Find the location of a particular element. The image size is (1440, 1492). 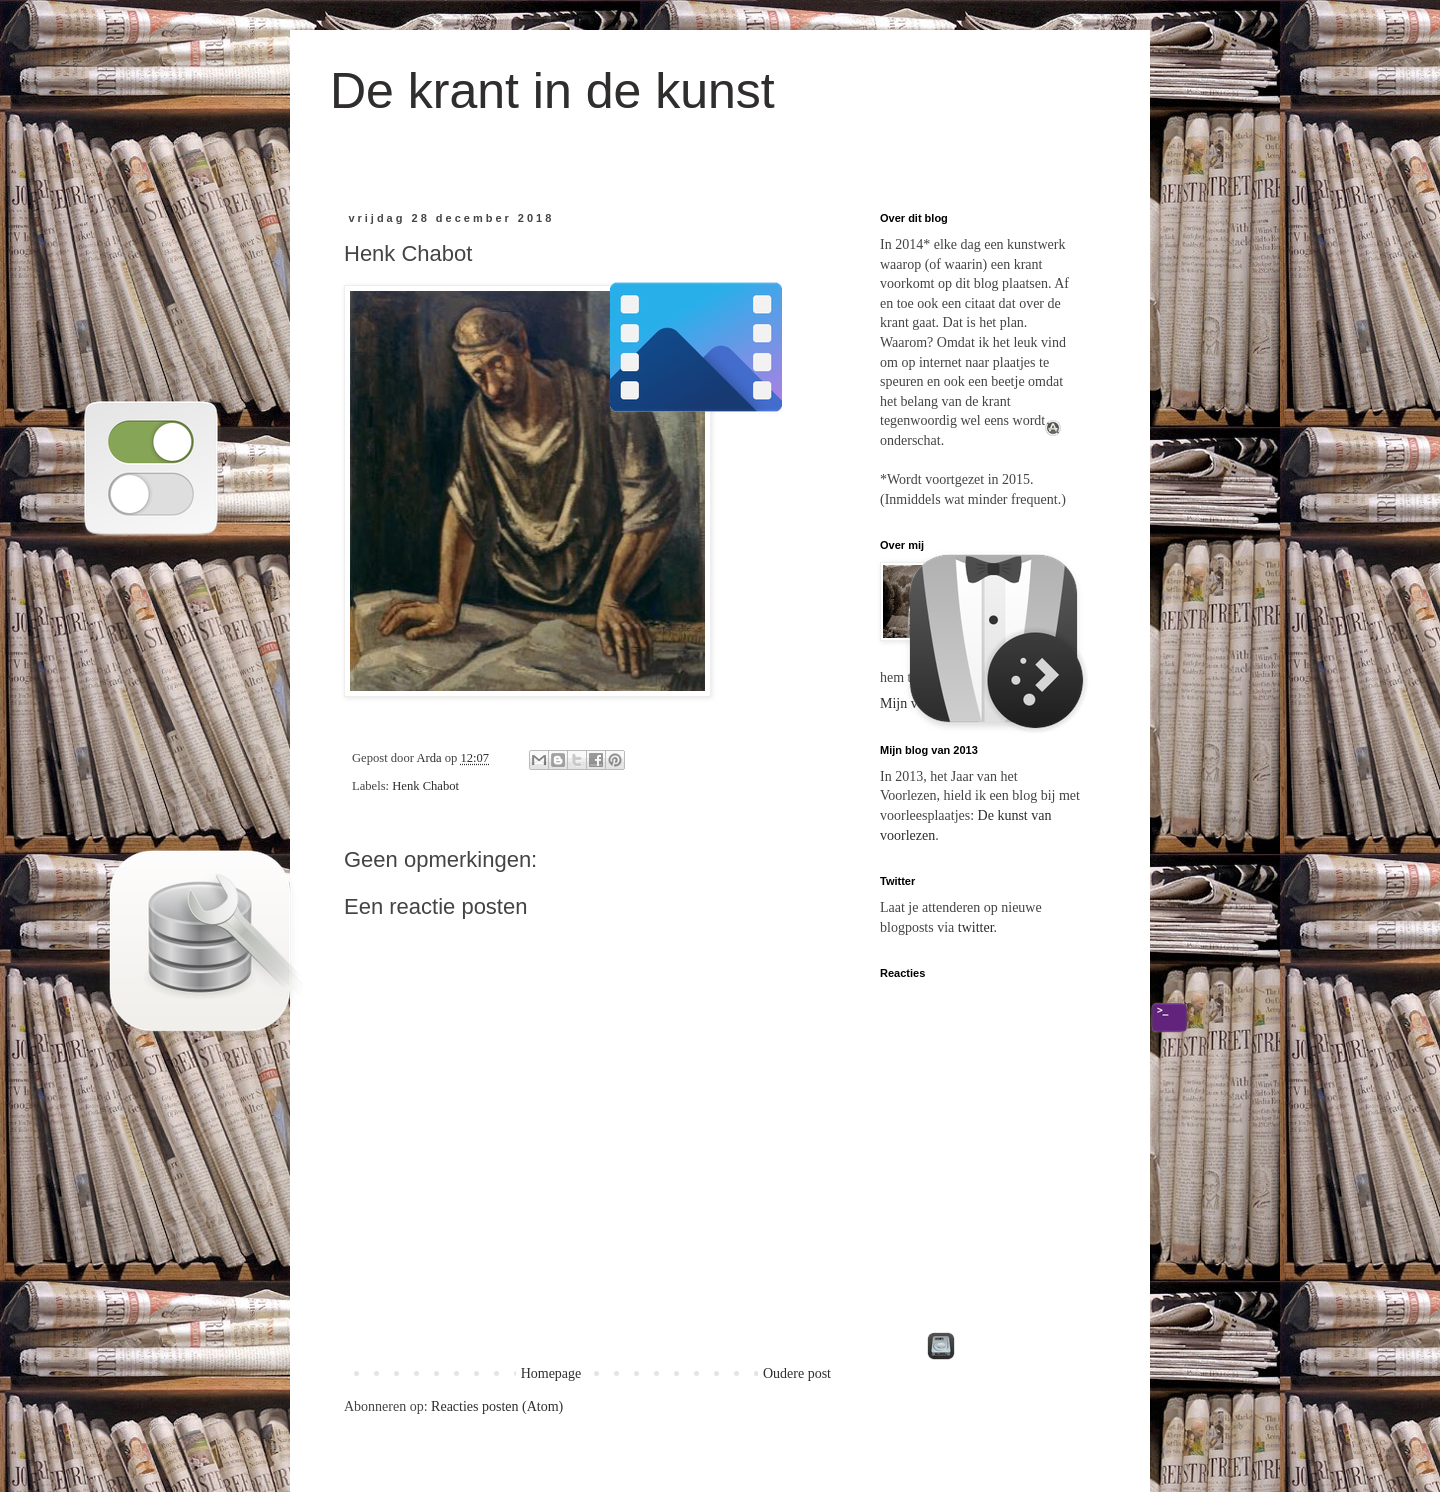

open the software update application is located at coordinates (1053, 428).